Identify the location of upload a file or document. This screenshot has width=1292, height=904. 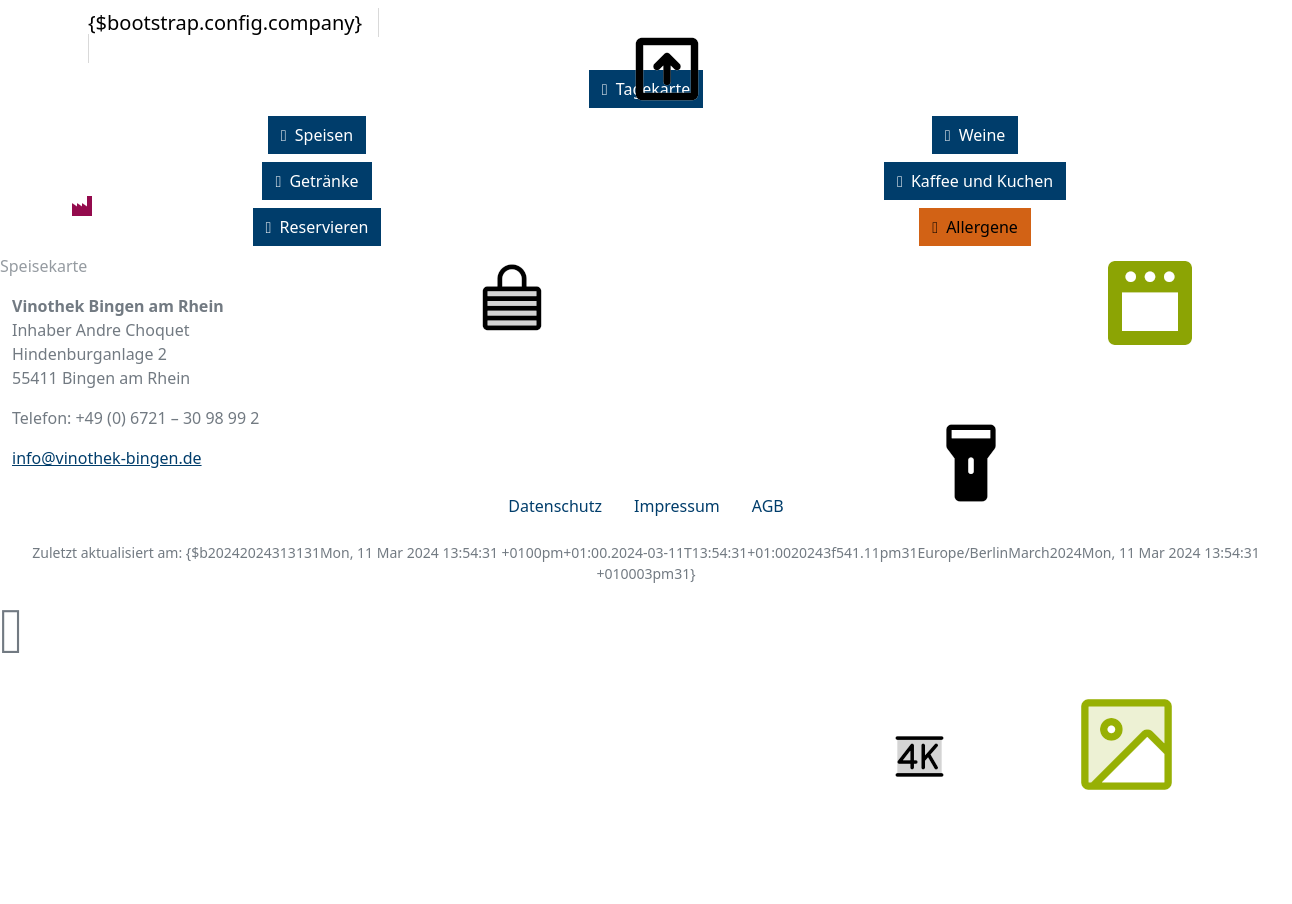
(667, 69).